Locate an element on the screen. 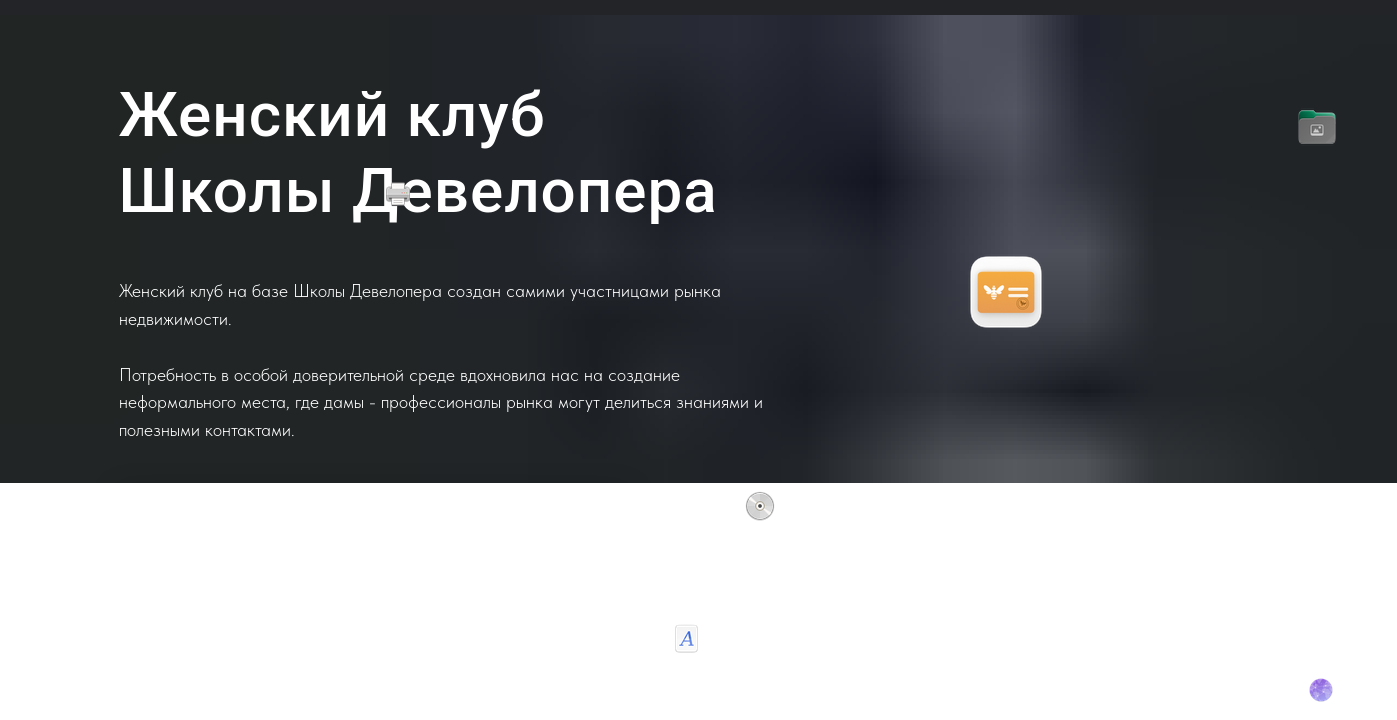 The width and height of the screenshot is (1397, 720). audio CD or music disc detected is located at coordinates (760, 506).